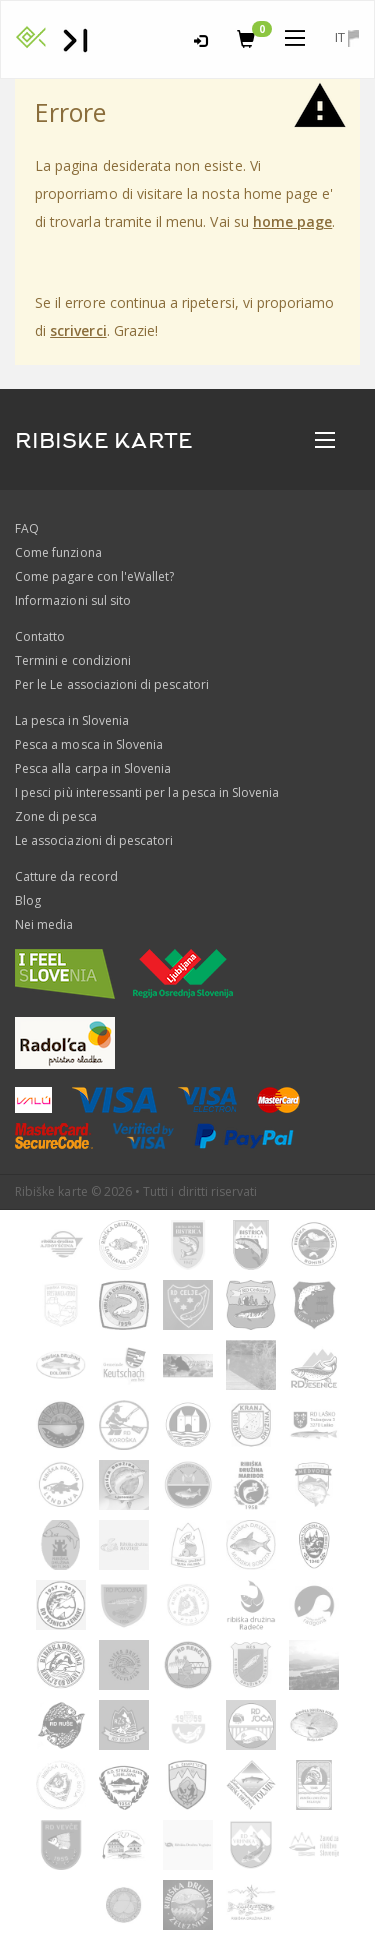  What do you see at coordinates (320, 106) in the screenshot?
I see `indicates a warning or potential issue` at bounding box center [320, 106].